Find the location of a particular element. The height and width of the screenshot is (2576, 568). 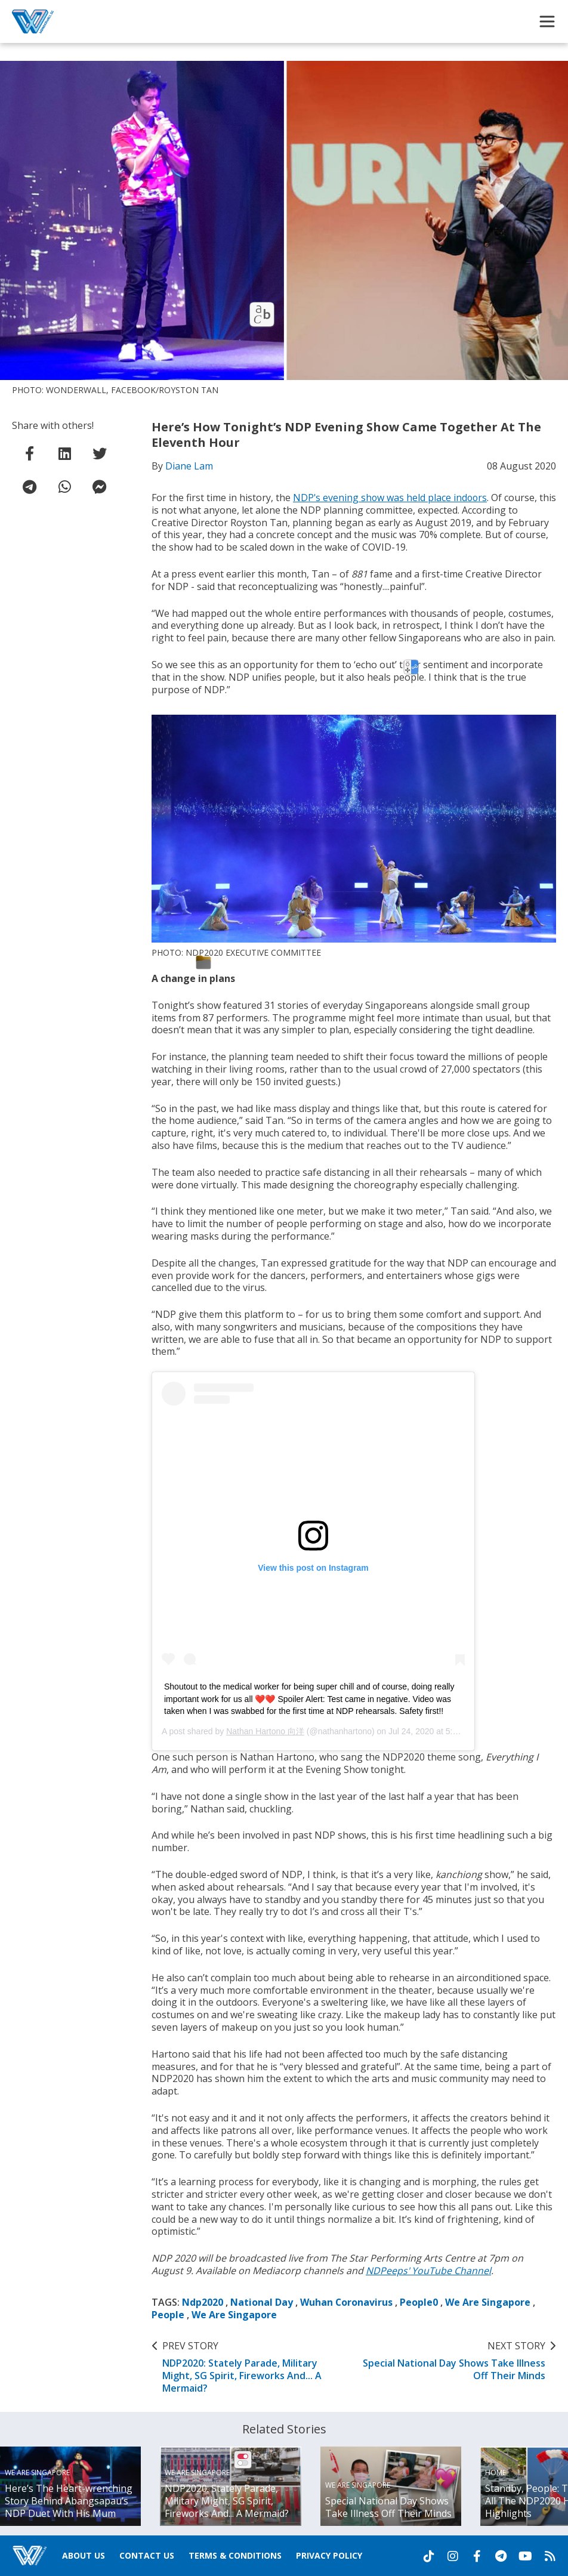

open unity tweak tool settings is located at coordinates (243, 2460).